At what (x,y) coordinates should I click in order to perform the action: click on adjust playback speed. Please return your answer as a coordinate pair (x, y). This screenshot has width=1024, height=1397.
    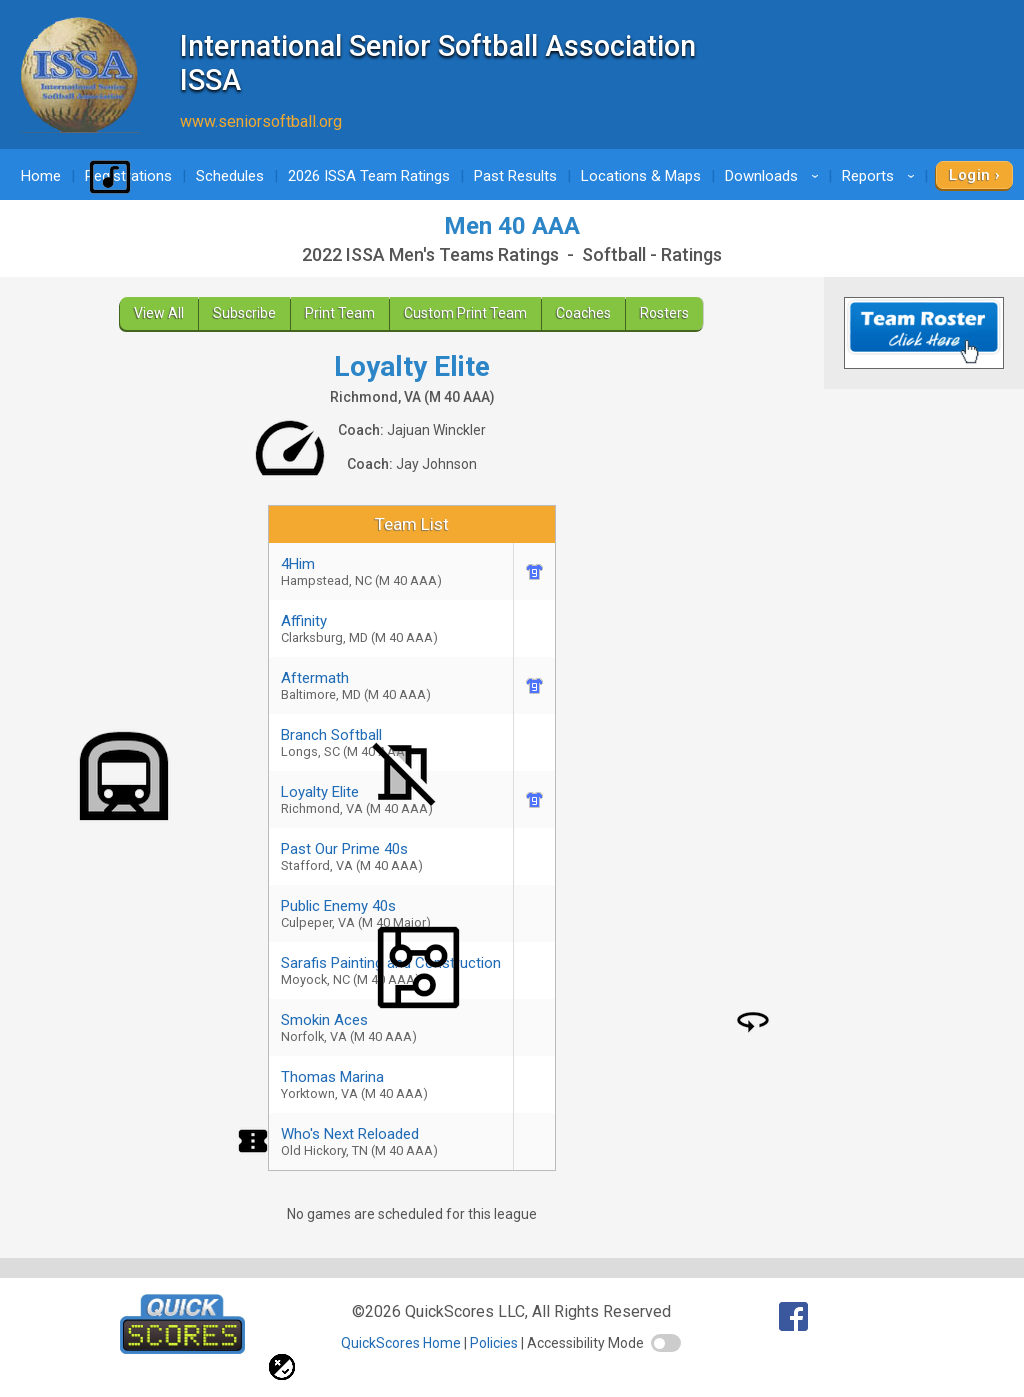
    Looking at the image, I should click on (290, 448).